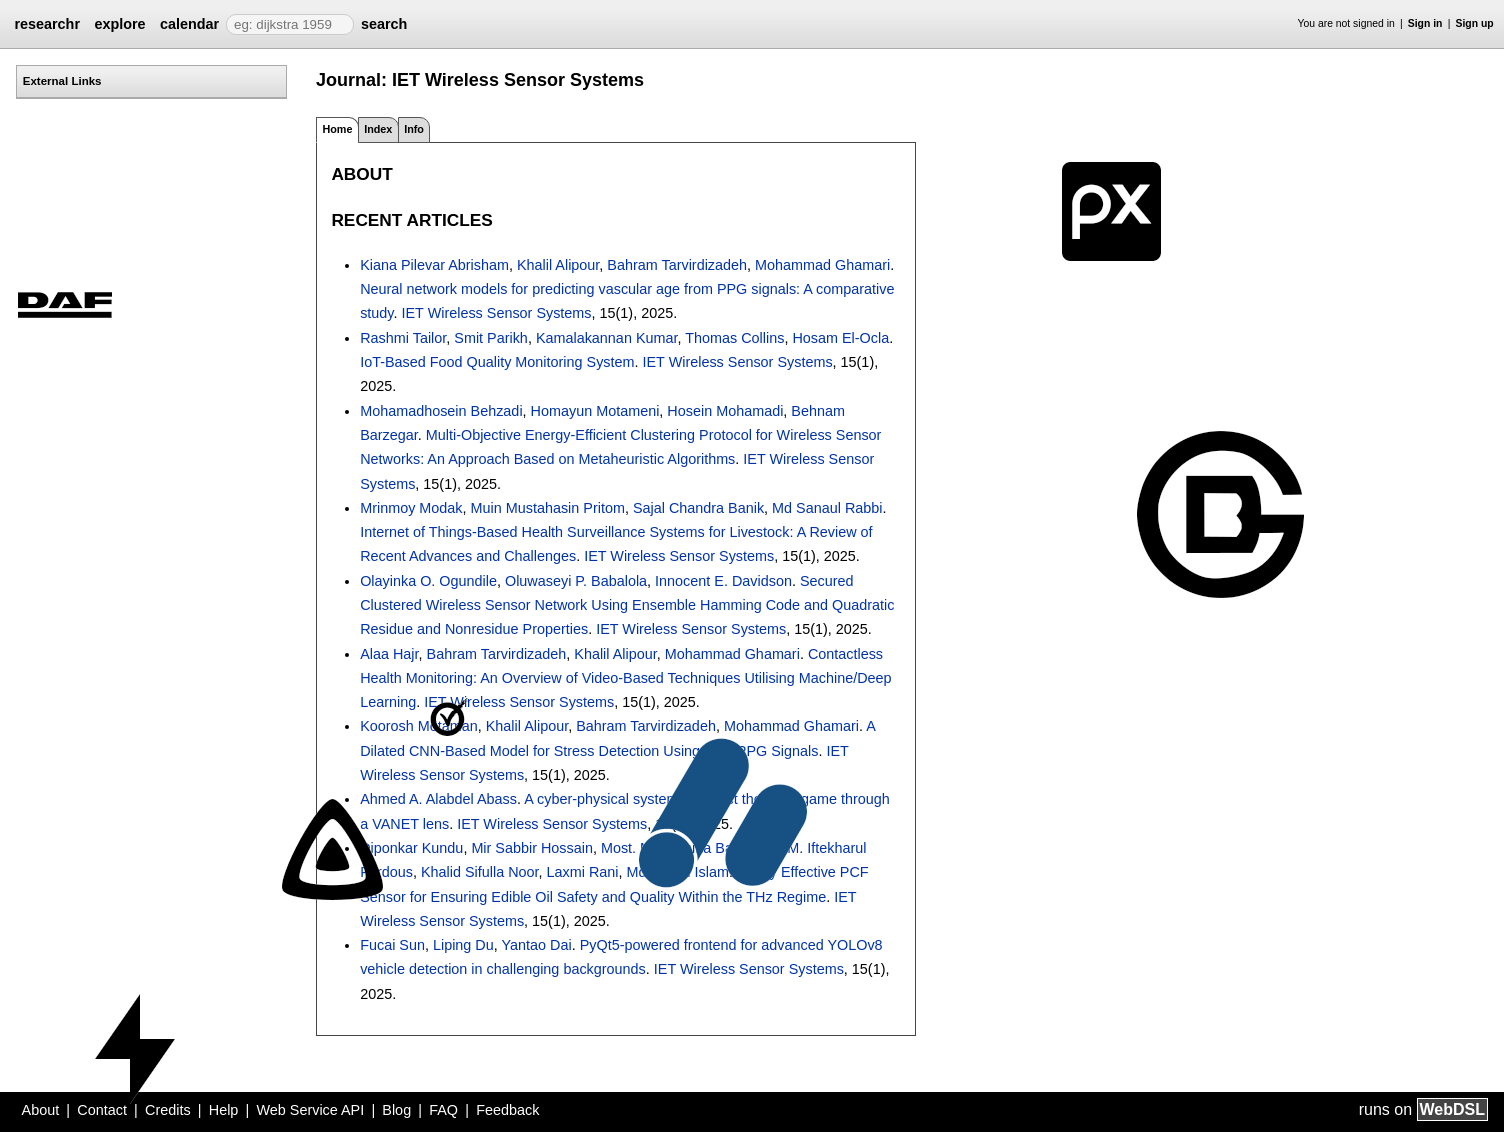 The height and width of the screenshot is (1132, 1504). What do you see at coordinates (1220, 514) in the screenshot?
I see `open the Beijing Subway app` at bounding box center [1220, 514].